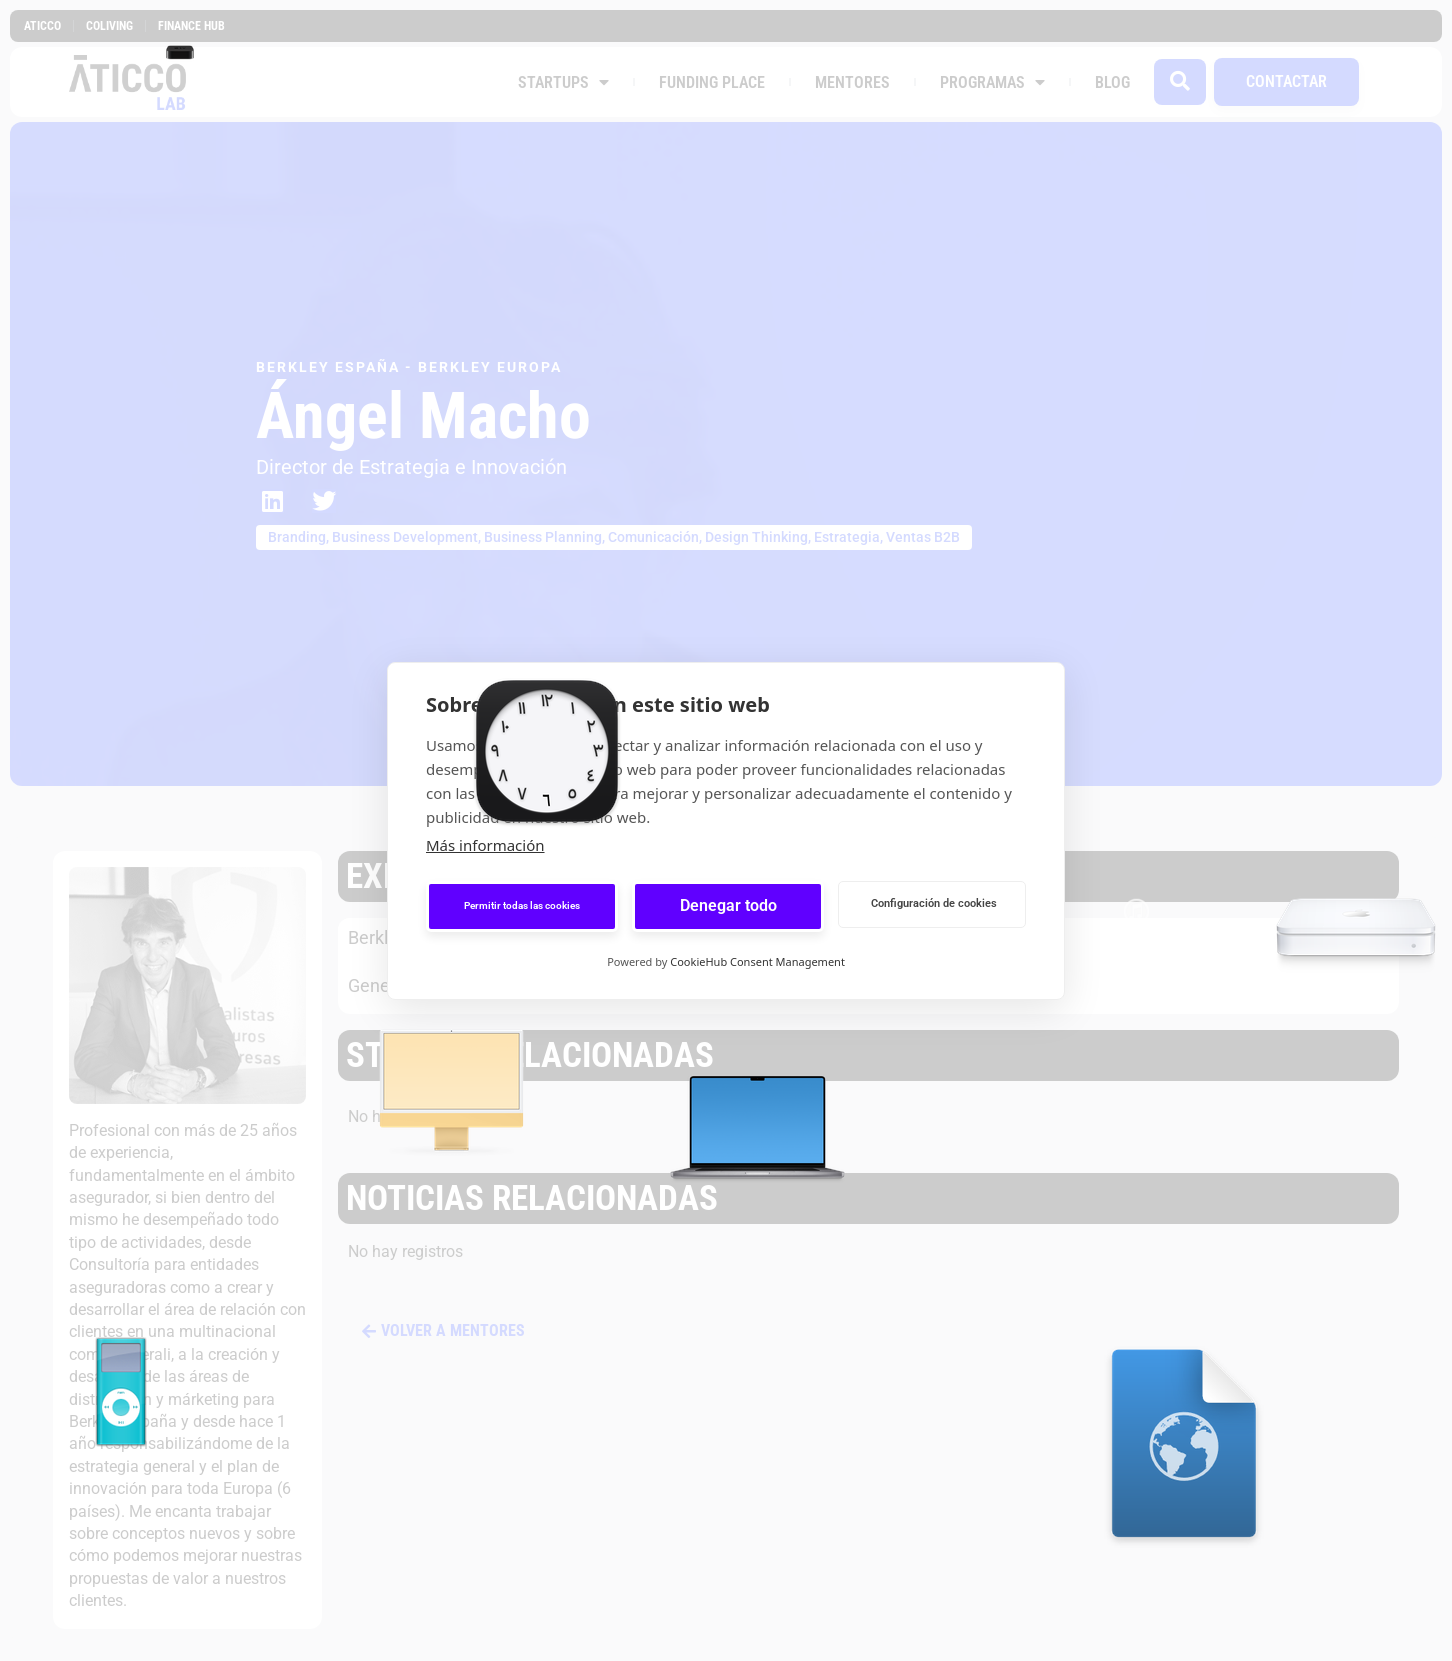  Describe the element at coordinates (121, 1392) in the screenshot. I see `iPod nano device connected` at that location.